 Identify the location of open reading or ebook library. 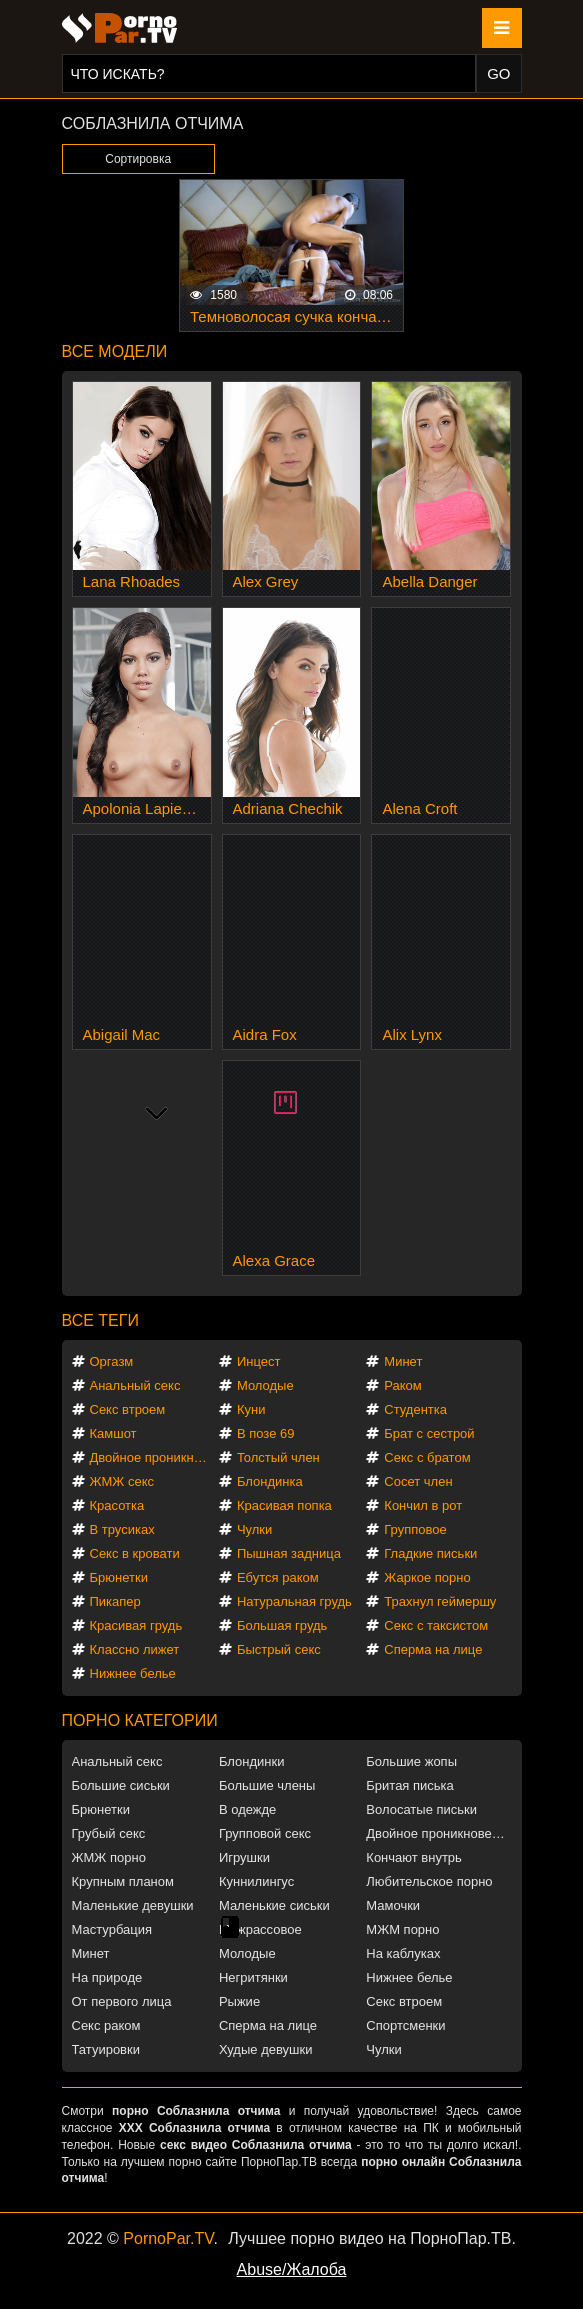
(230, 1927).